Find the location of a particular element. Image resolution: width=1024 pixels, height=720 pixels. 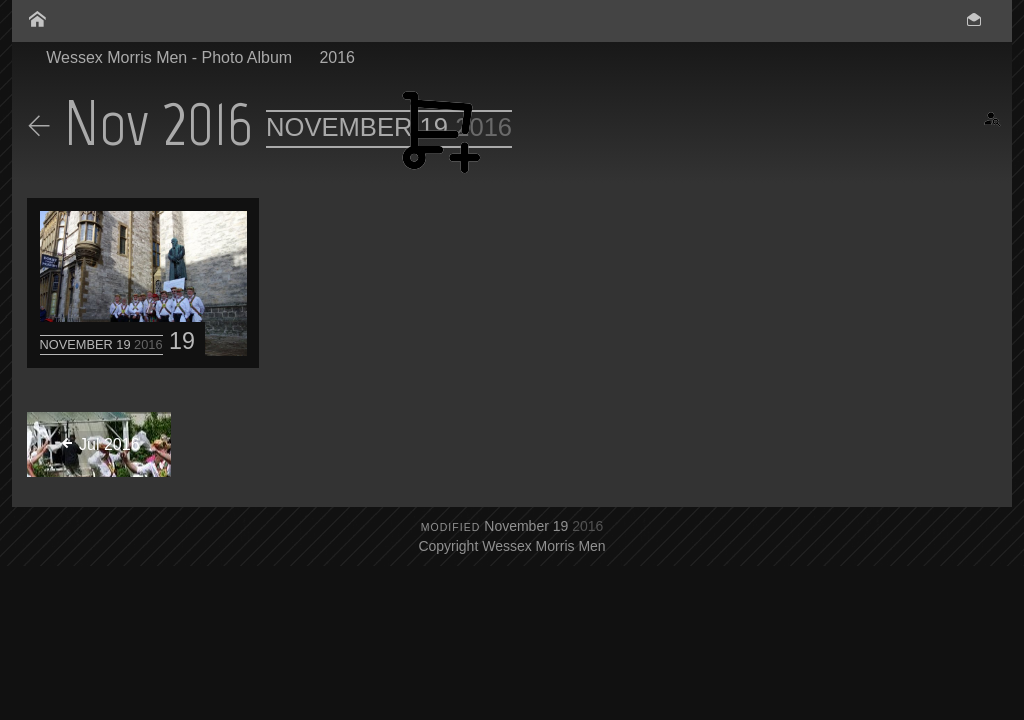

add item to shopping cart is located at coordinates (437, 130).